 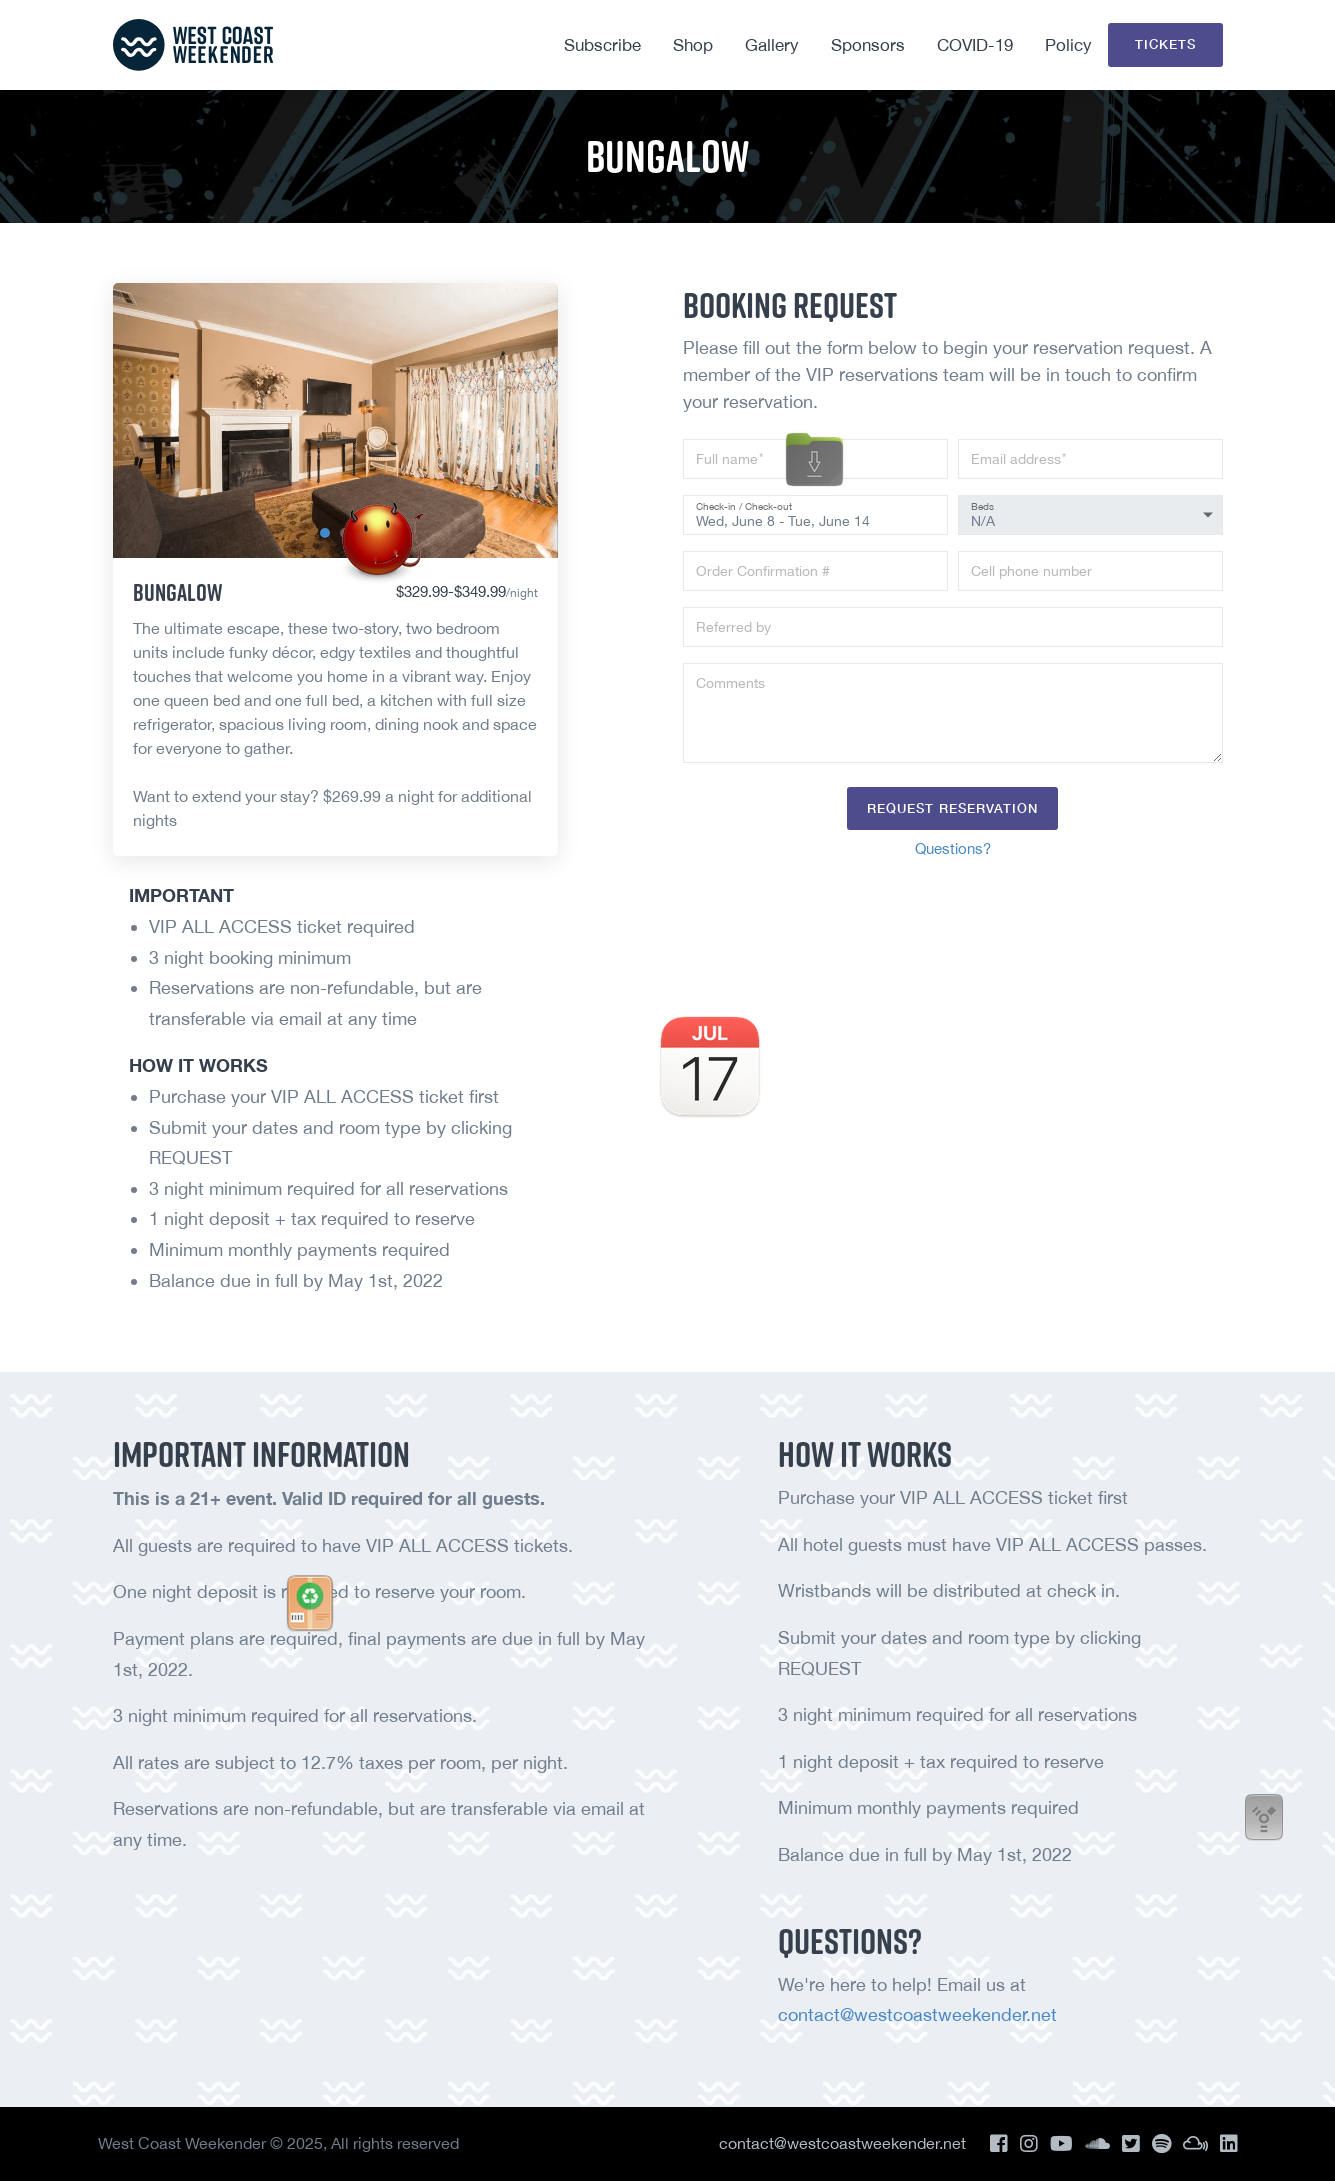 What do you see at coordinates (383, 541) in the screenshot?
I see `indicates a mischievous or playful mood in chat` at bounding box center [383, 541].